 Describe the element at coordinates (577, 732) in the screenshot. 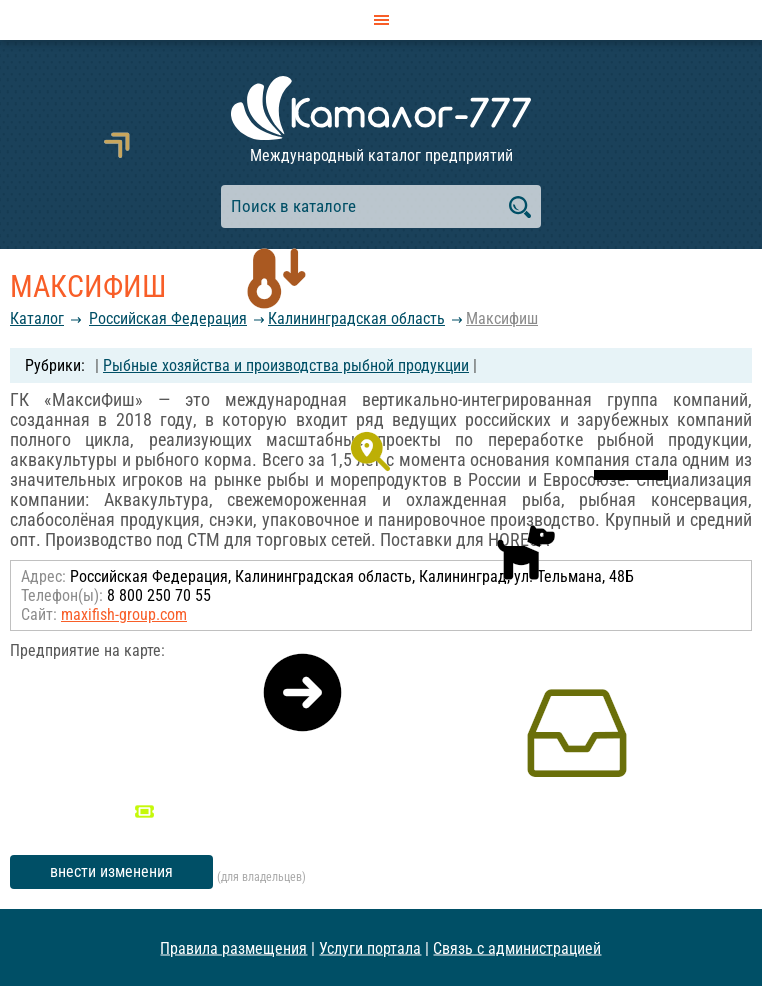

I see `view your inbox messages` at that location.